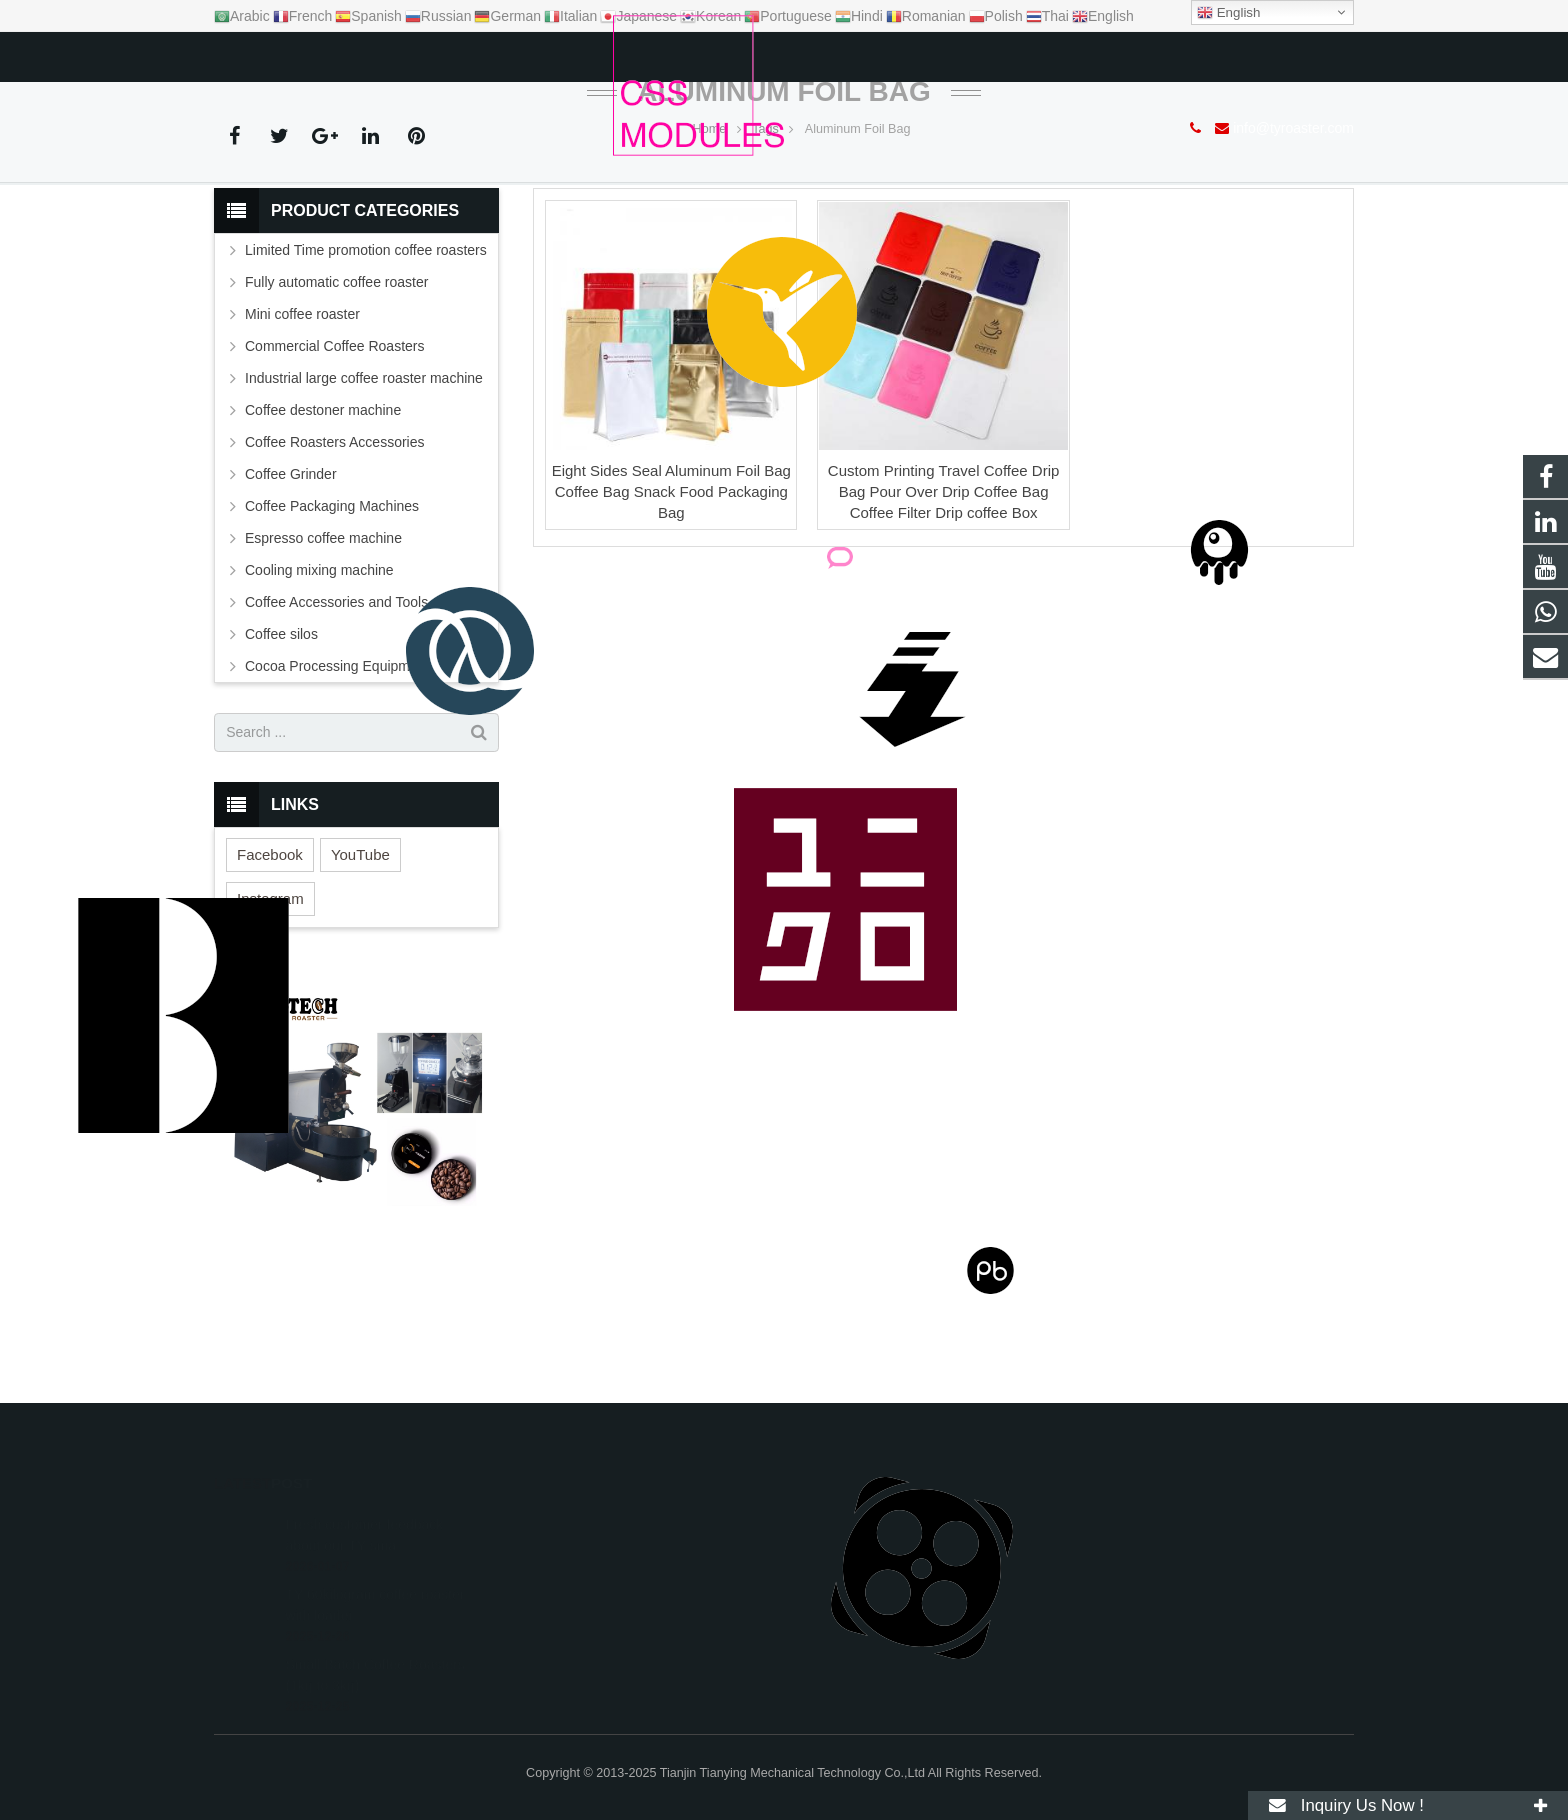 This screenshot has width=1568, height=1820. Describe the element at coordinates (990, 1270) in the screenshot. I see `prepbytes logo` at that location.